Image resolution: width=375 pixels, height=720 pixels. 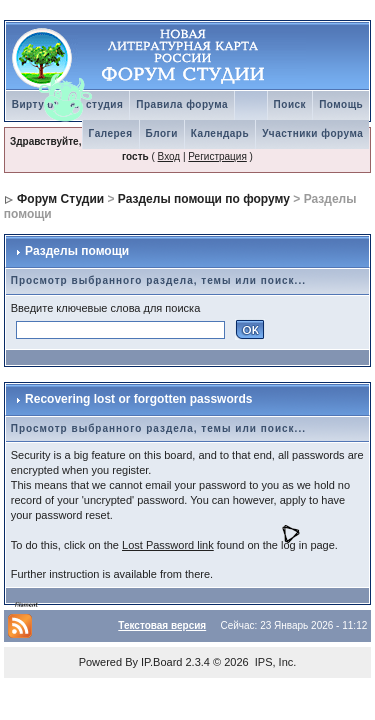 What do you see at coordinates (291, 534) in the screenshot?
I see `open CiviCRM application` at bounding box center [291, 534].